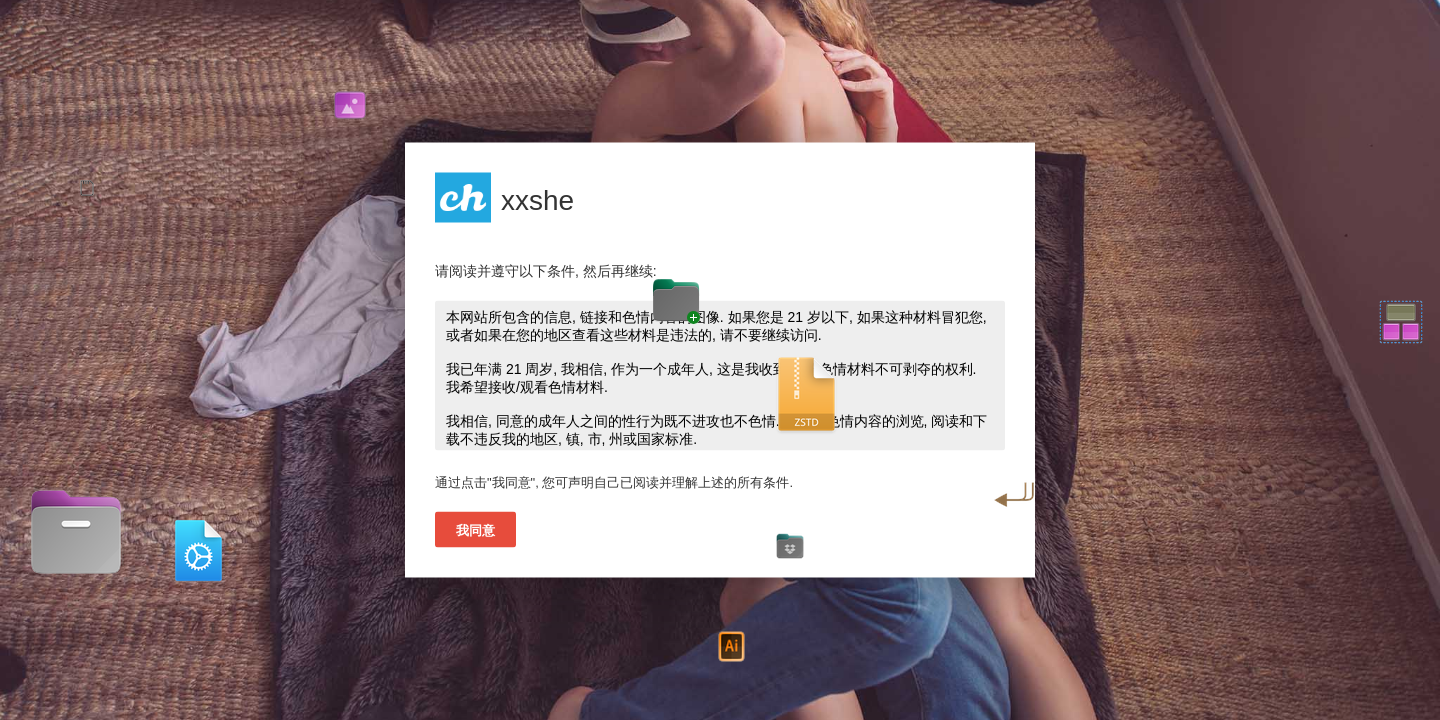 This screenshot has height=720, width=1440. What do you see at coordinates (76, 532) in the screenshot?
I see `open the nautilus file manager` at bounding box center [76, 532].